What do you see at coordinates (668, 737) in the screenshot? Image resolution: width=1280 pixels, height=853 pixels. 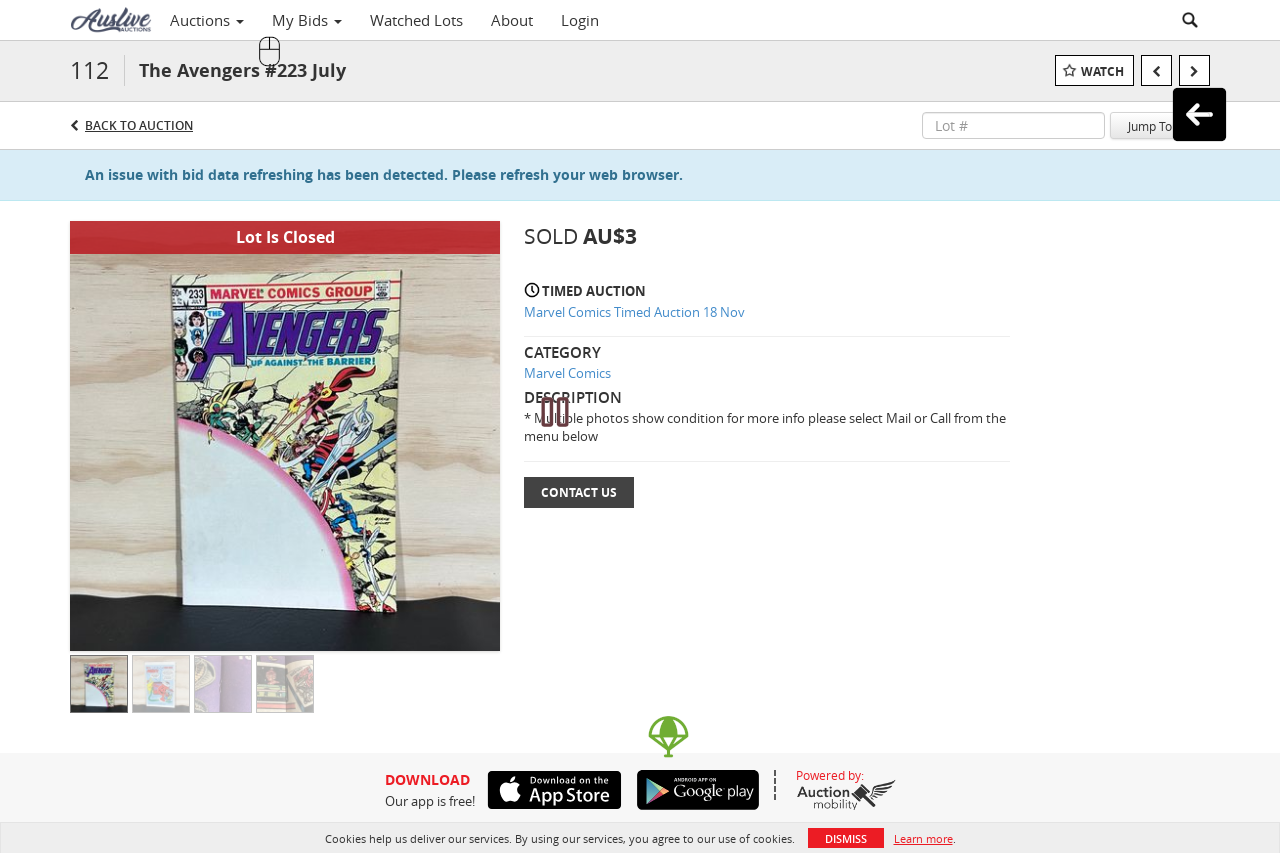 I see `access emergency or backup features` at bounding box center [668, 737].